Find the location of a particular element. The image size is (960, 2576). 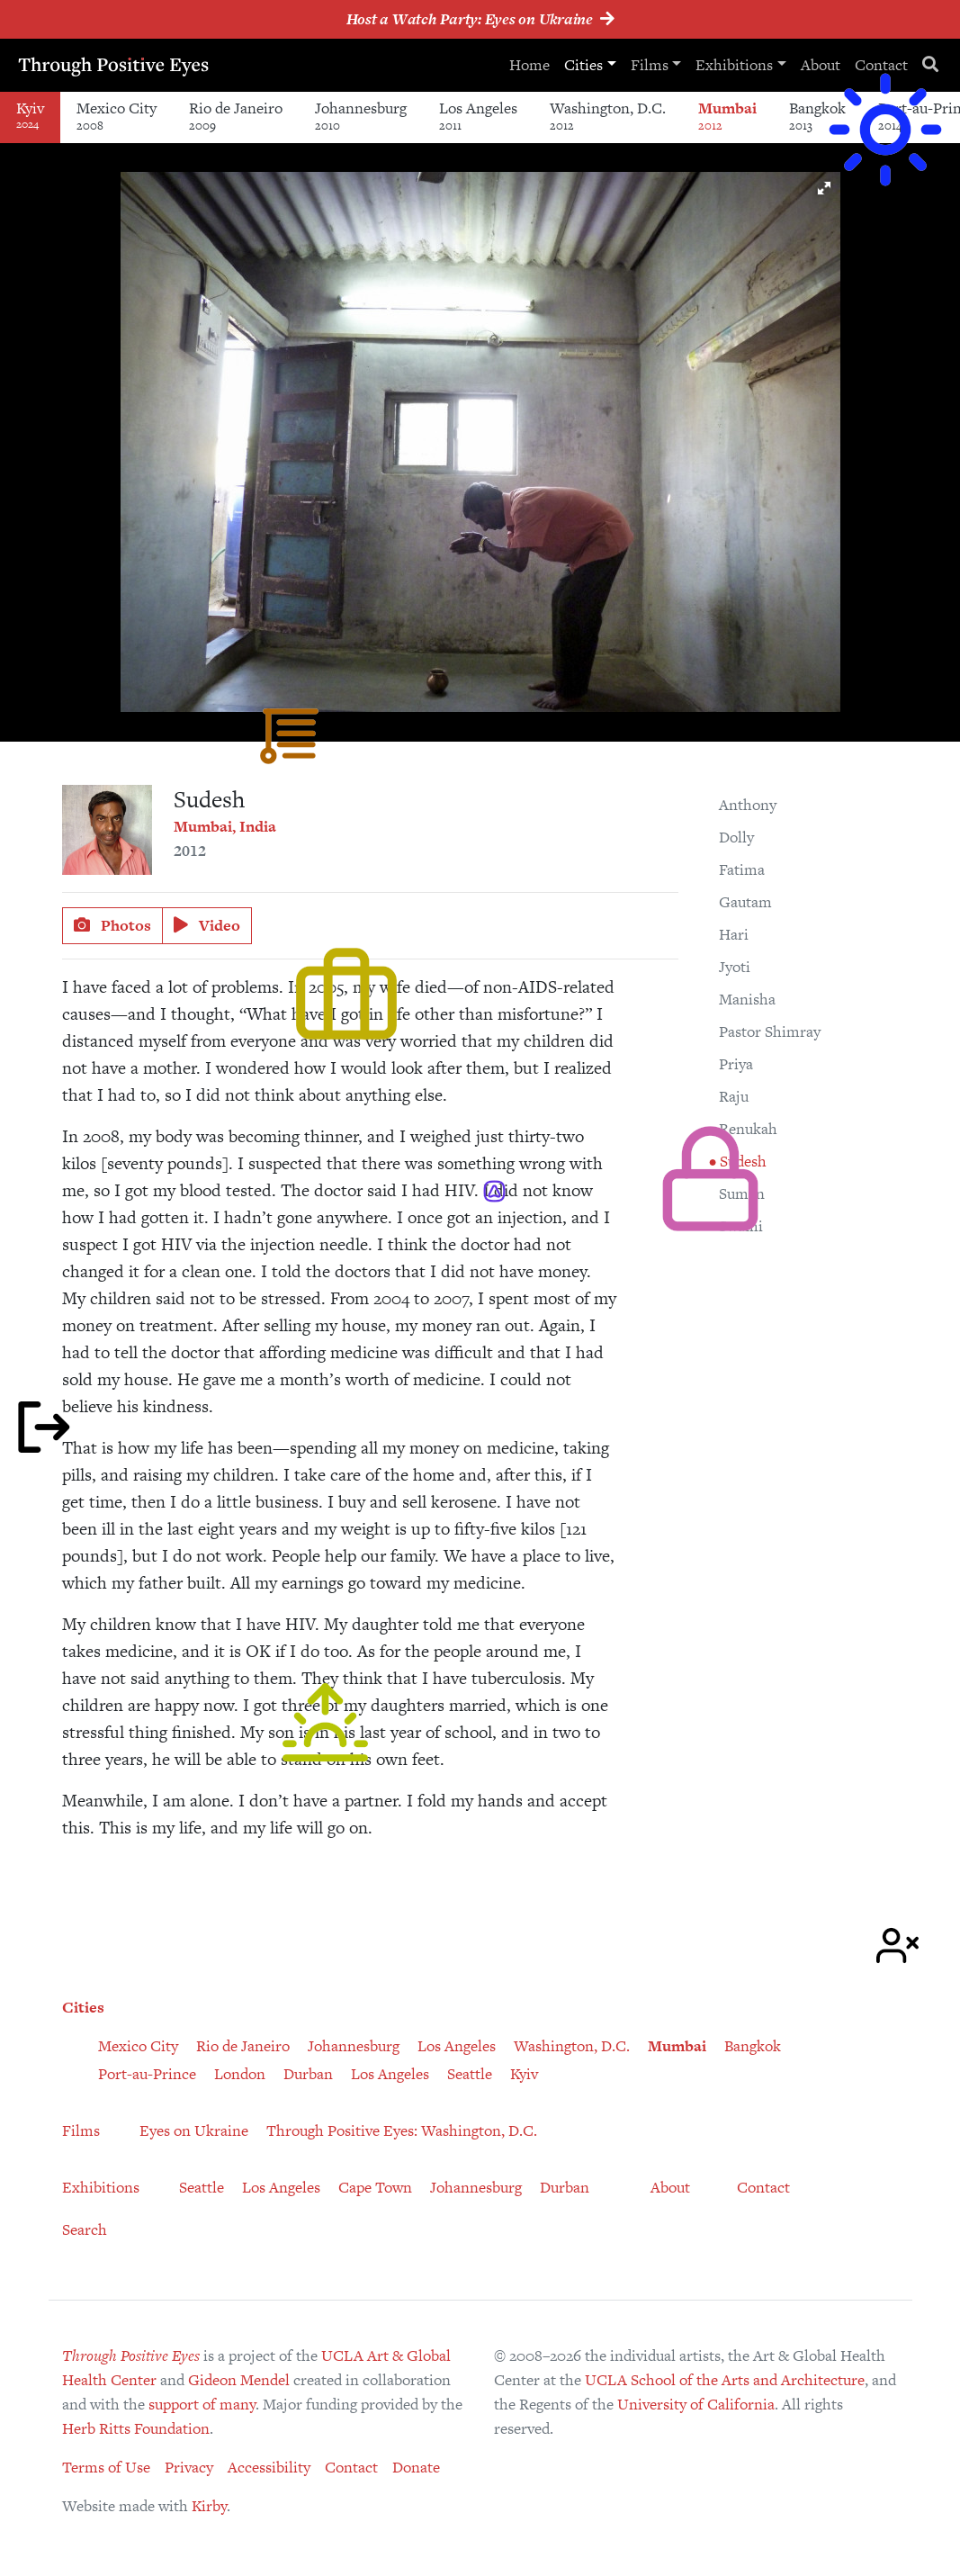

lock or secure this item is located at coordinates (710, 1178).